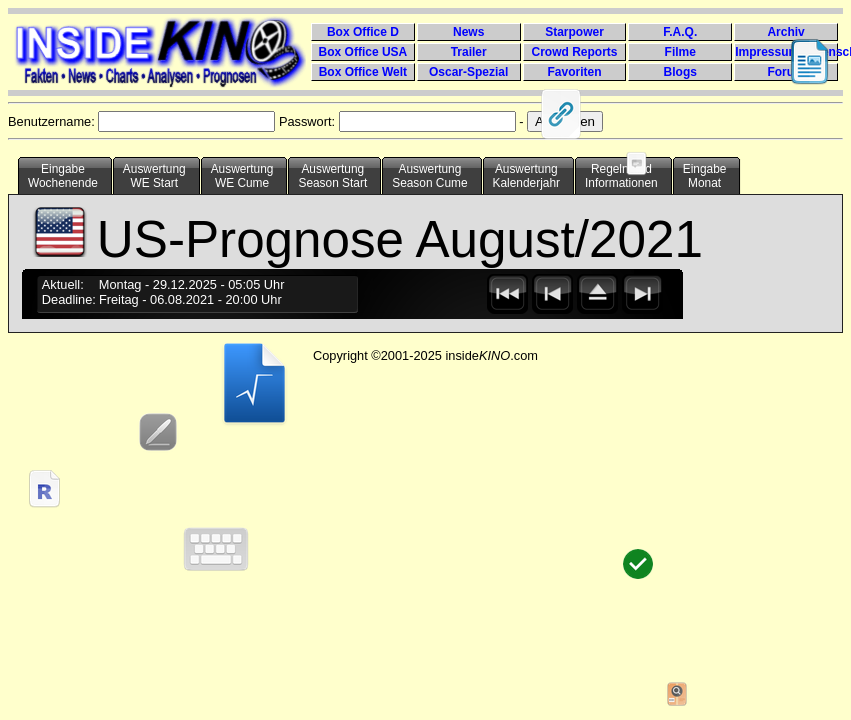 The image size is (851, 720). I want to click on libreoffice writer document template file, so click(809, 61).